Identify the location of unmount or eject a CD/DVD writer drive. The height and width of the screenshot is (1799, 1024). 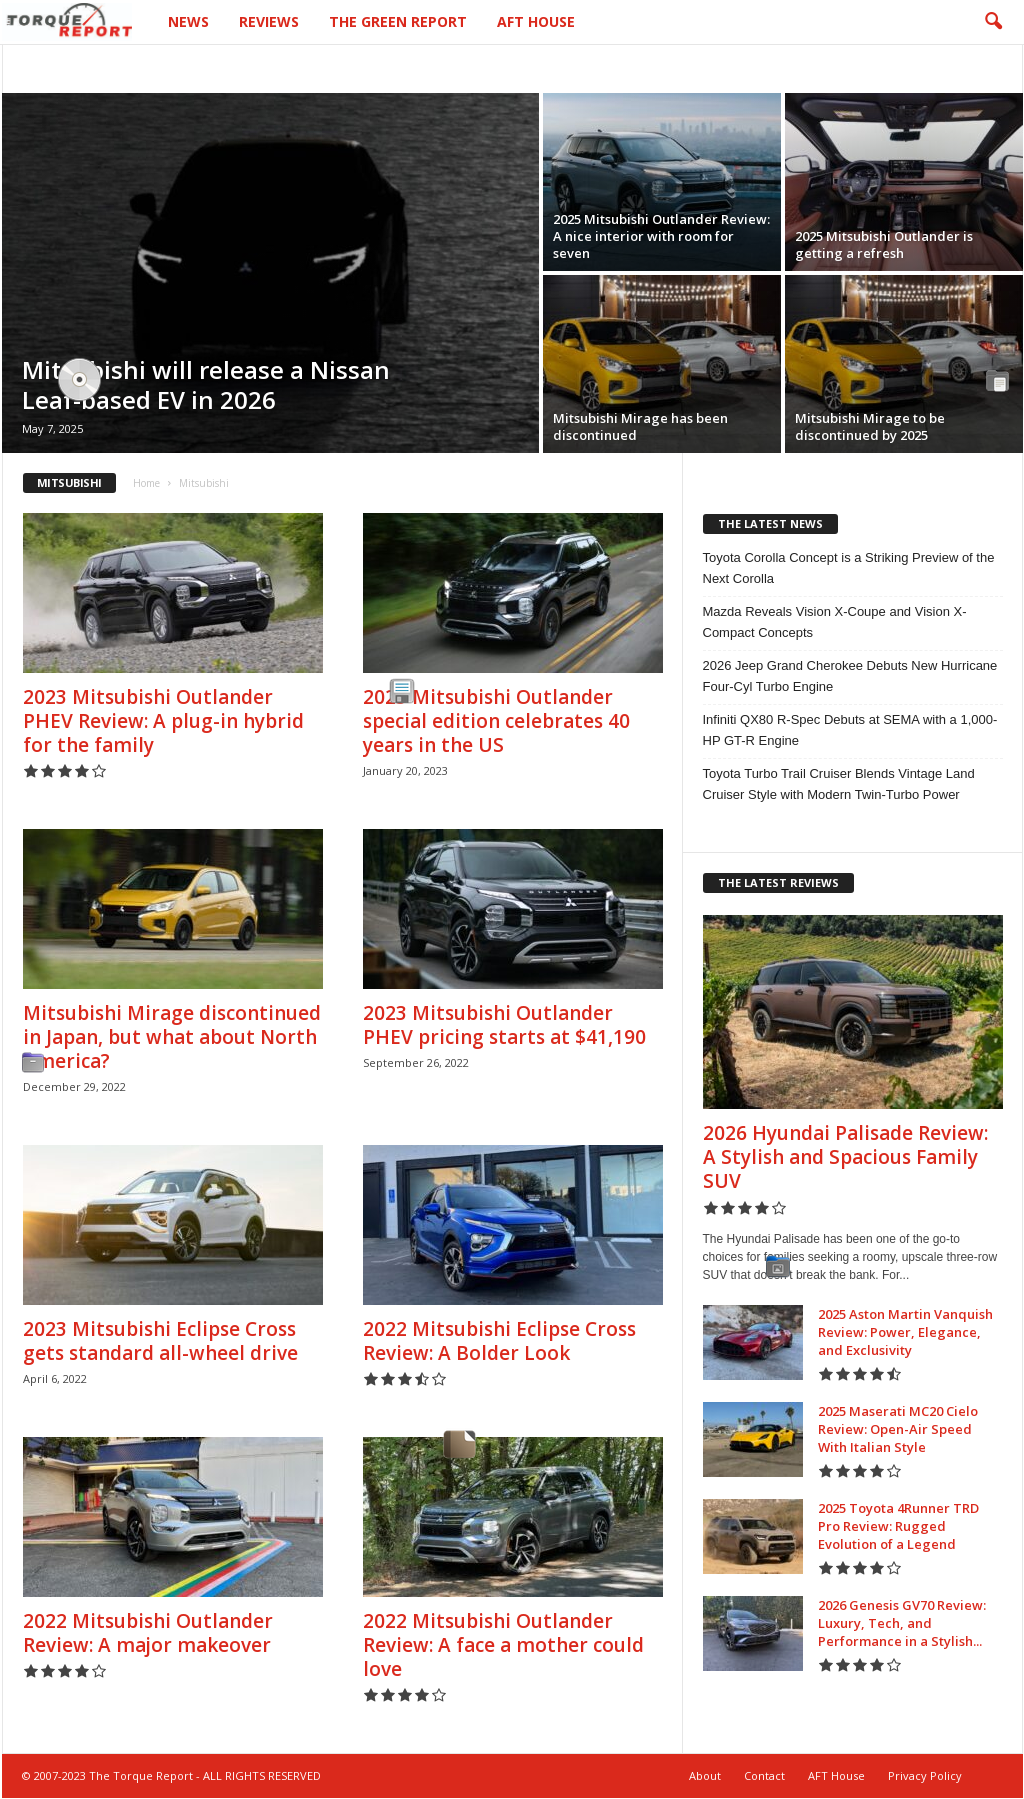
(79, 379).